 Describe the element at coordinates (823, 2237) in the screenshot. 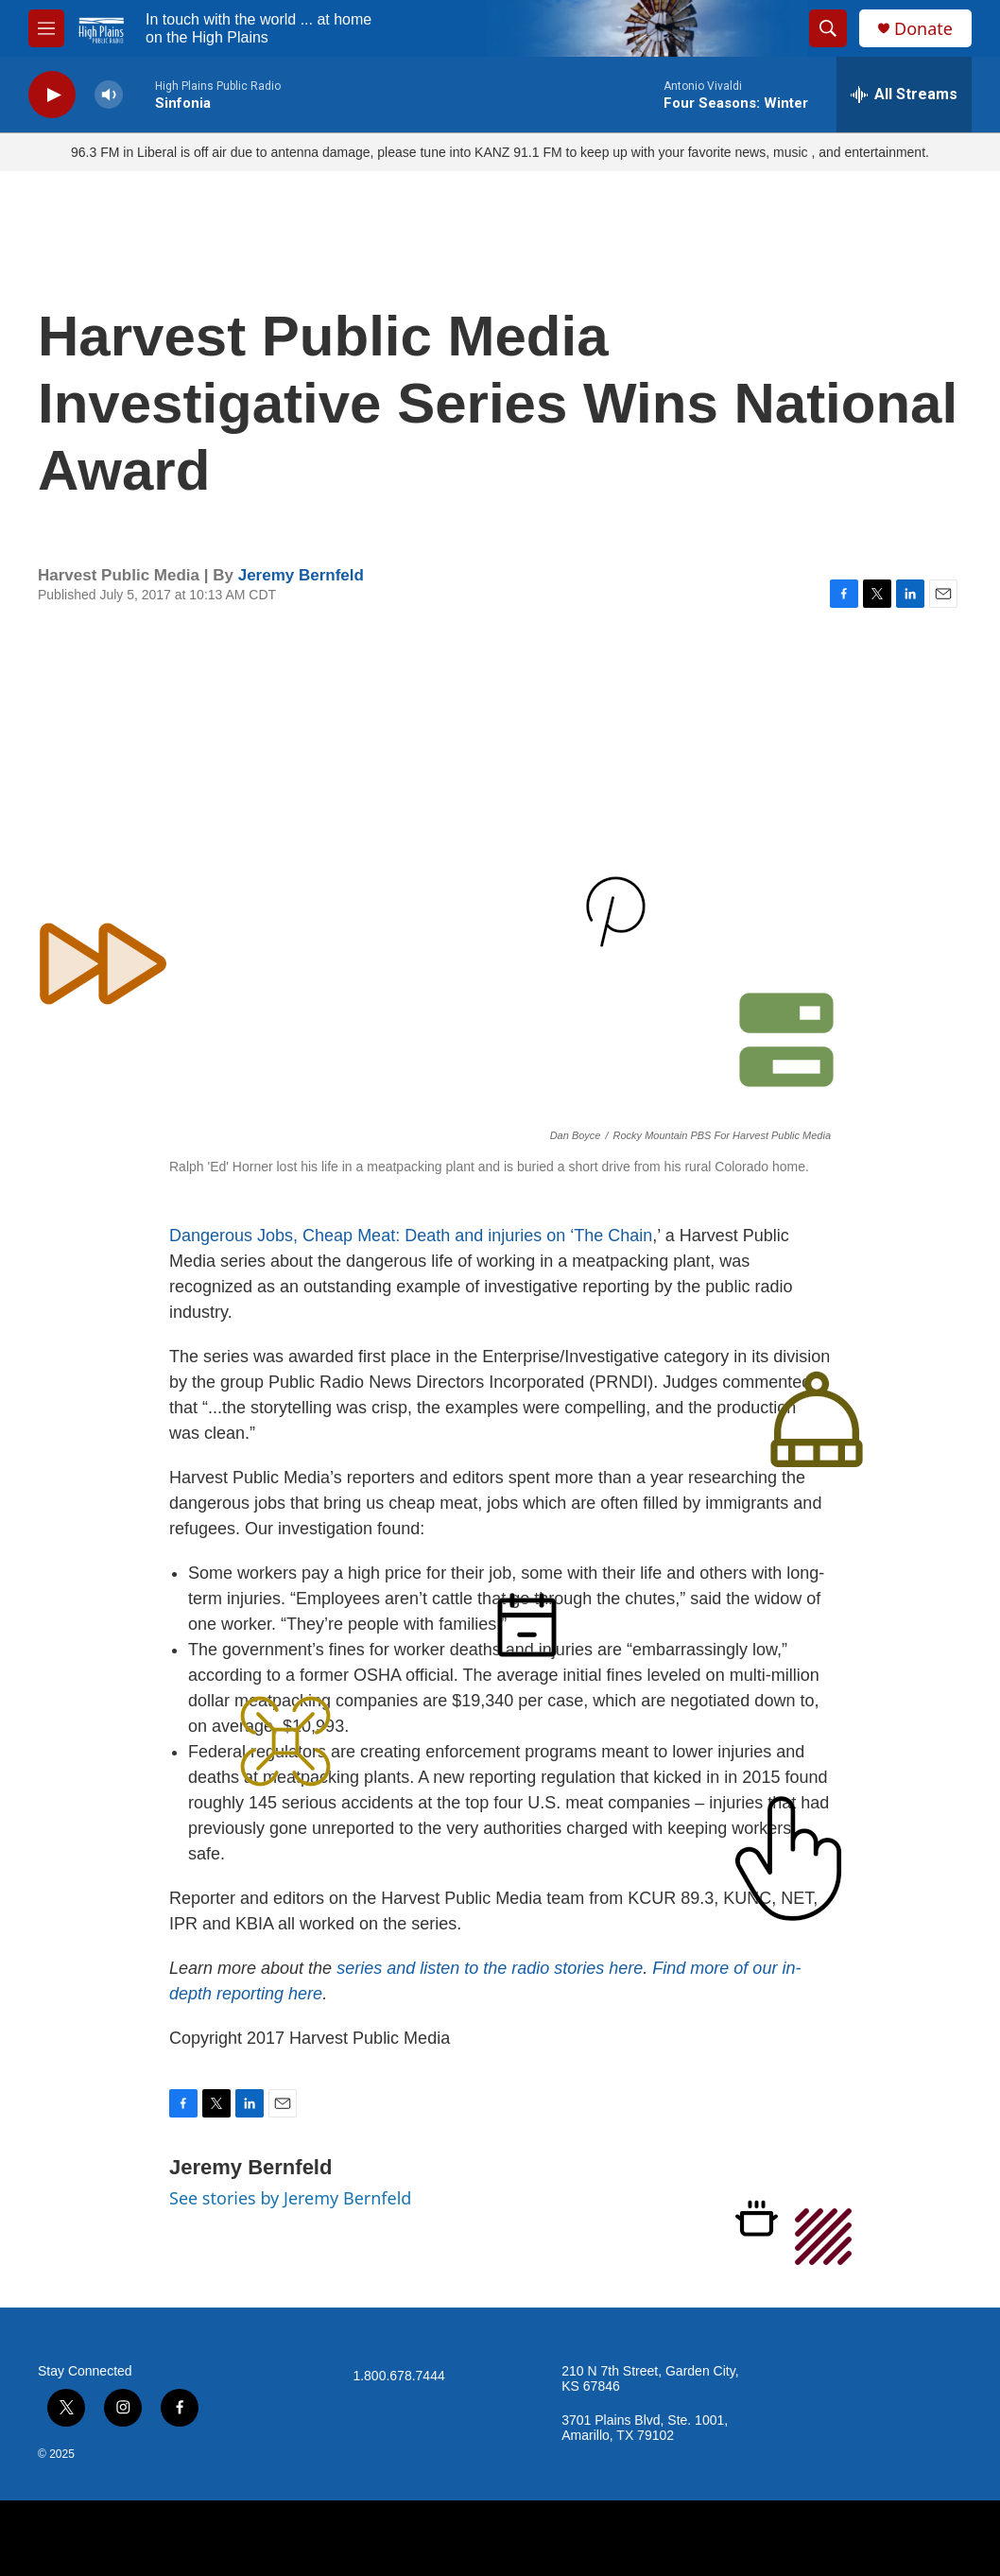

I see `apply texture or pattern to selection` at that location.